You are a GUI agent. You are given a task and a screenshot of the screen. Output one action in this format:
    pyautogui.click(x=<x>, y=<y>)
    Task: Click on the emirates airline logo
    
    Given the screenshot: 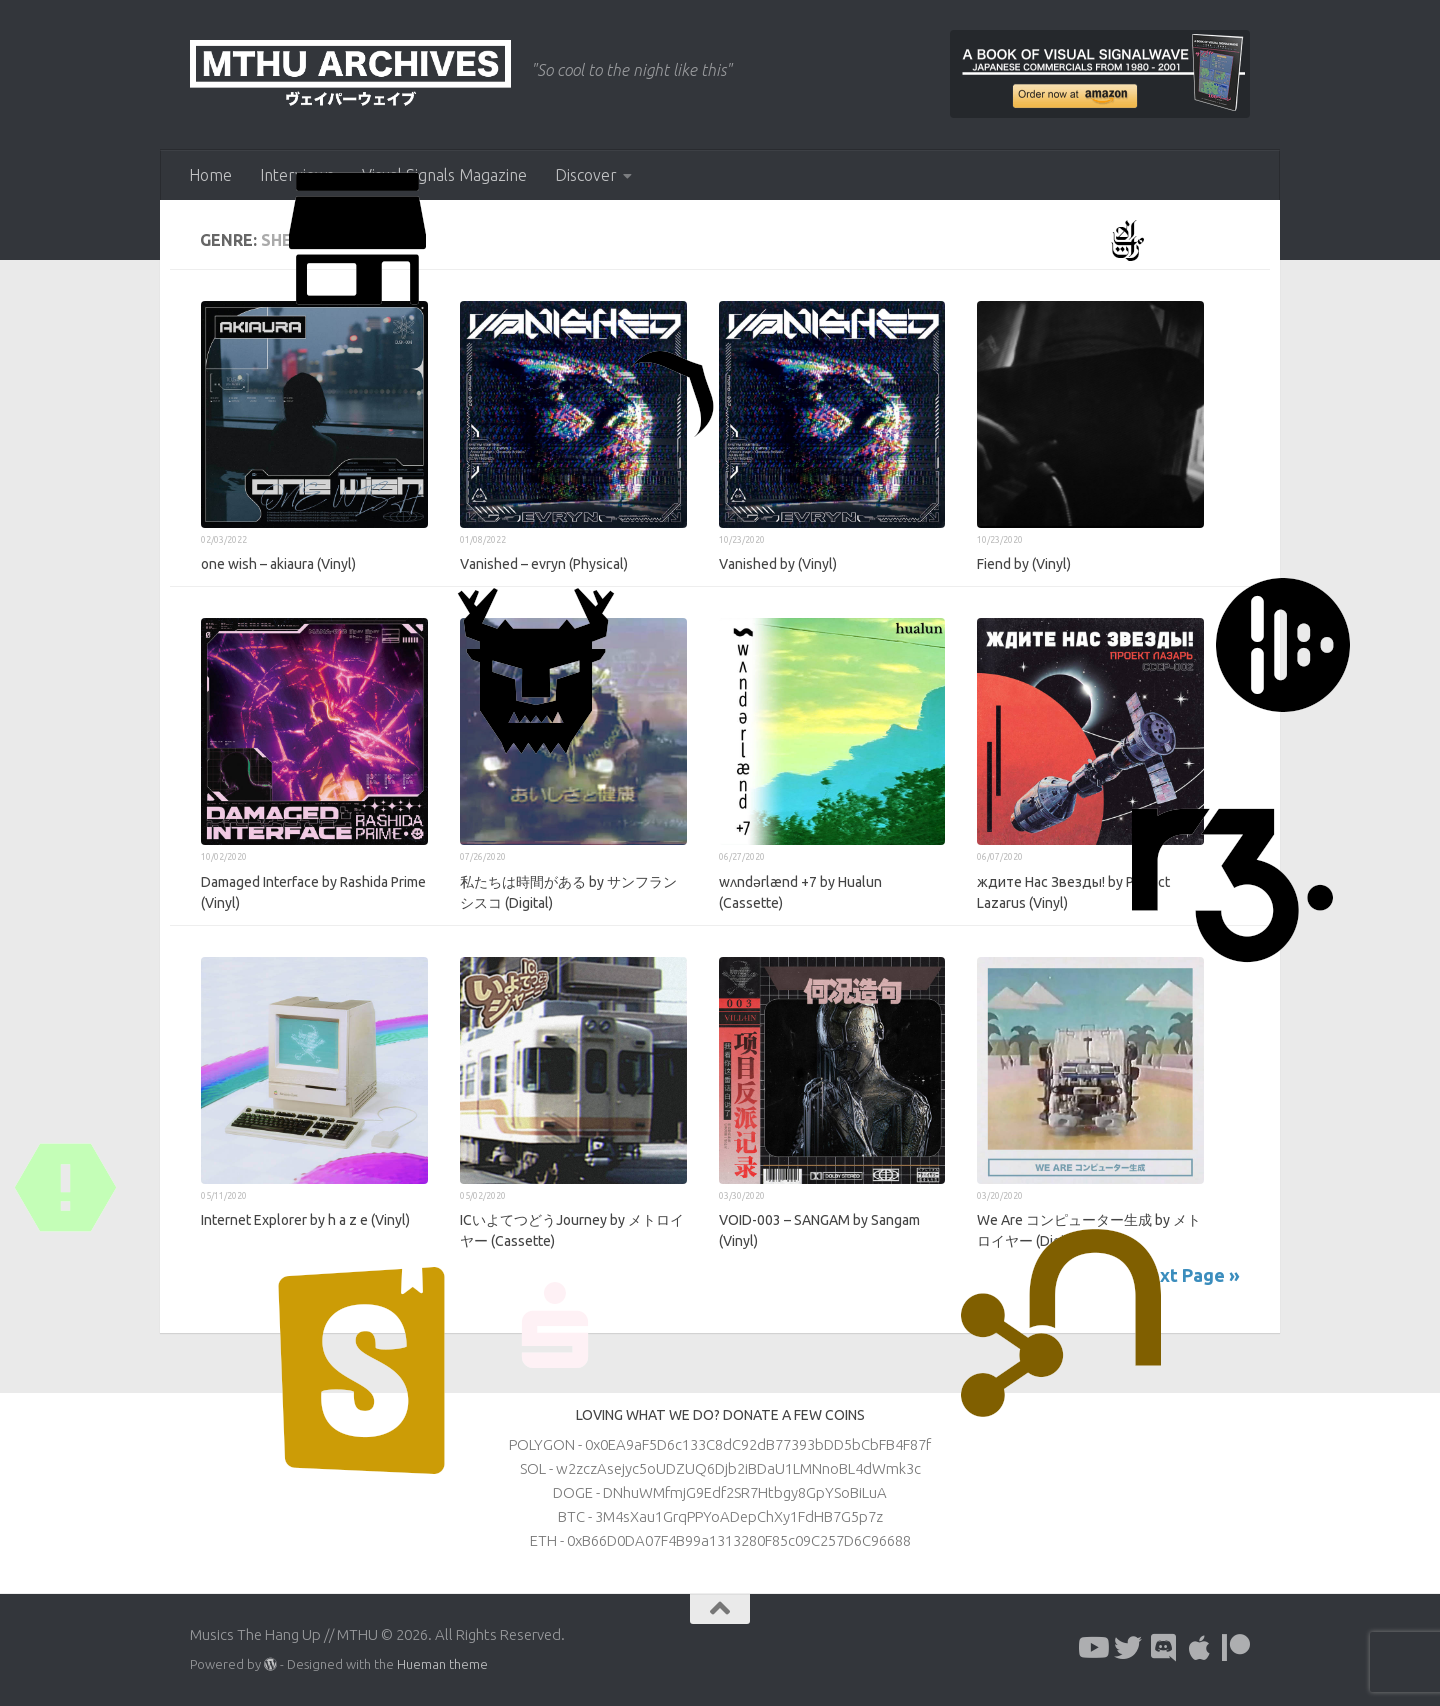 What is the action you would take?
    pyautogui.click(x=1127, y=240)
    